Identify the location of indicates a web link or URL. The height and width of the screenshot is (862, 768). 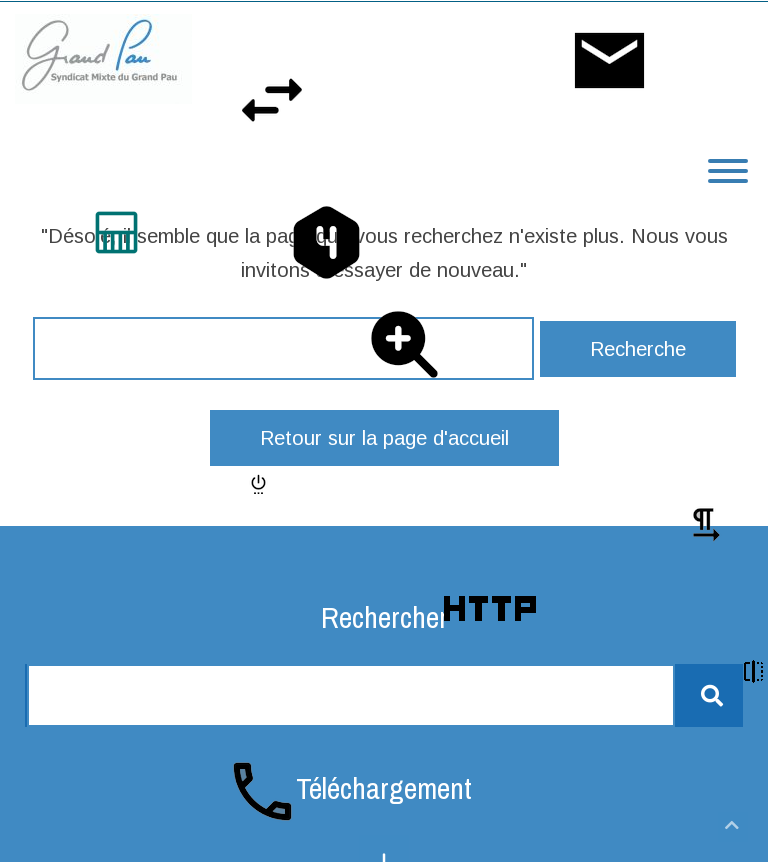
(490, 609).